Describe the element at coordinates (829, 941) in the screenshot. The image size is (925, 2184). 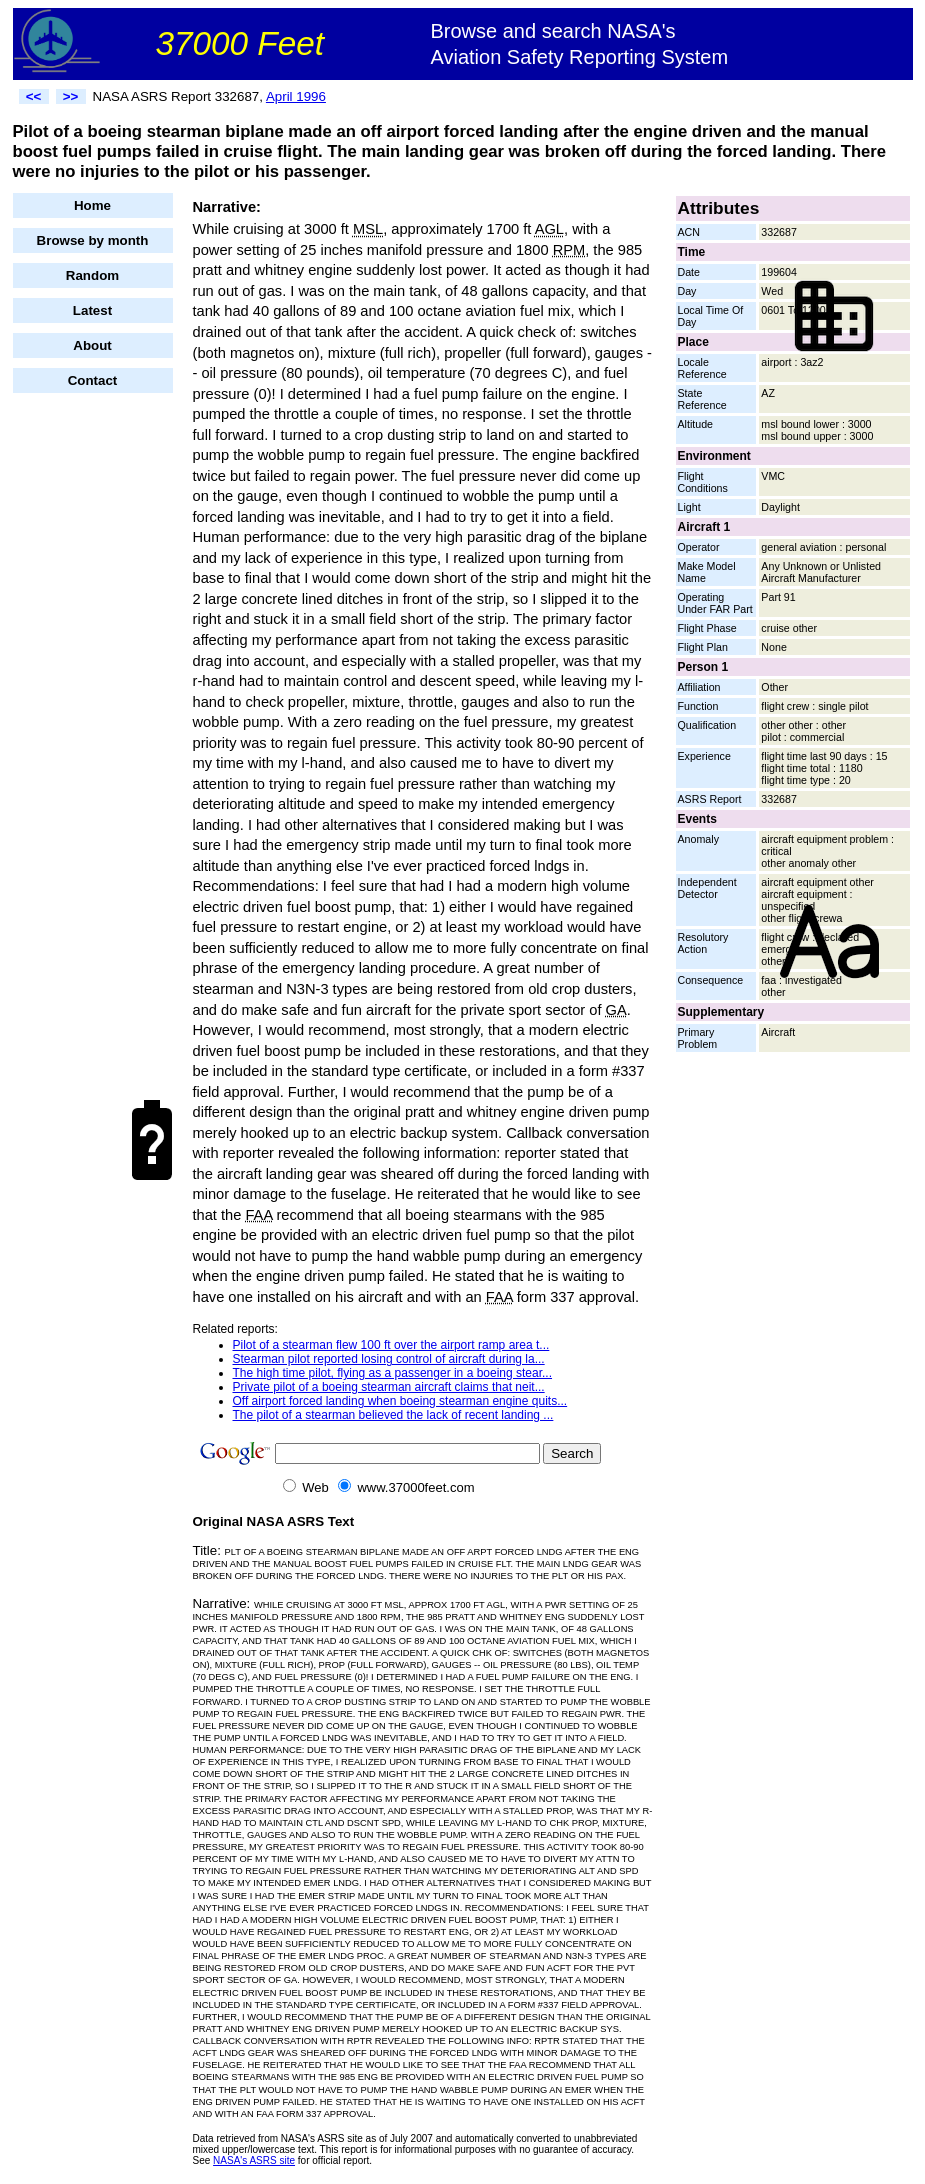
I see `adjust text or font settings` at that location.